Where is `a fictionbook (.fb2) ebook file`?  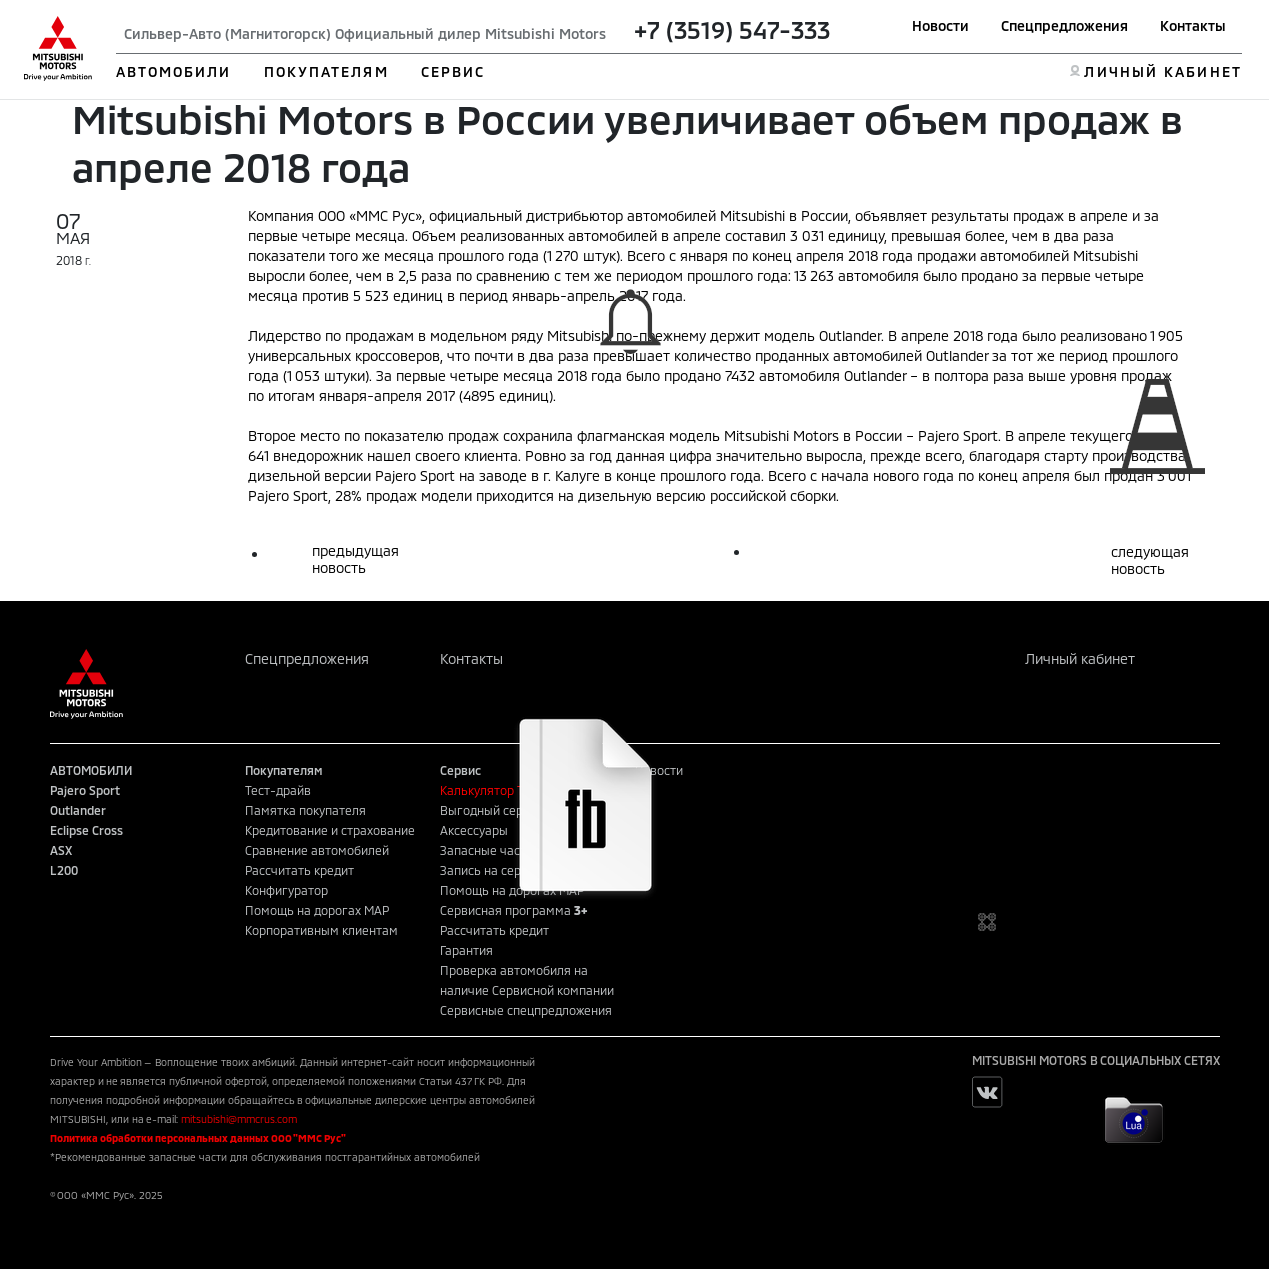
a fictionbook (.fb2) ebook file is located at coordinates (585, 808).